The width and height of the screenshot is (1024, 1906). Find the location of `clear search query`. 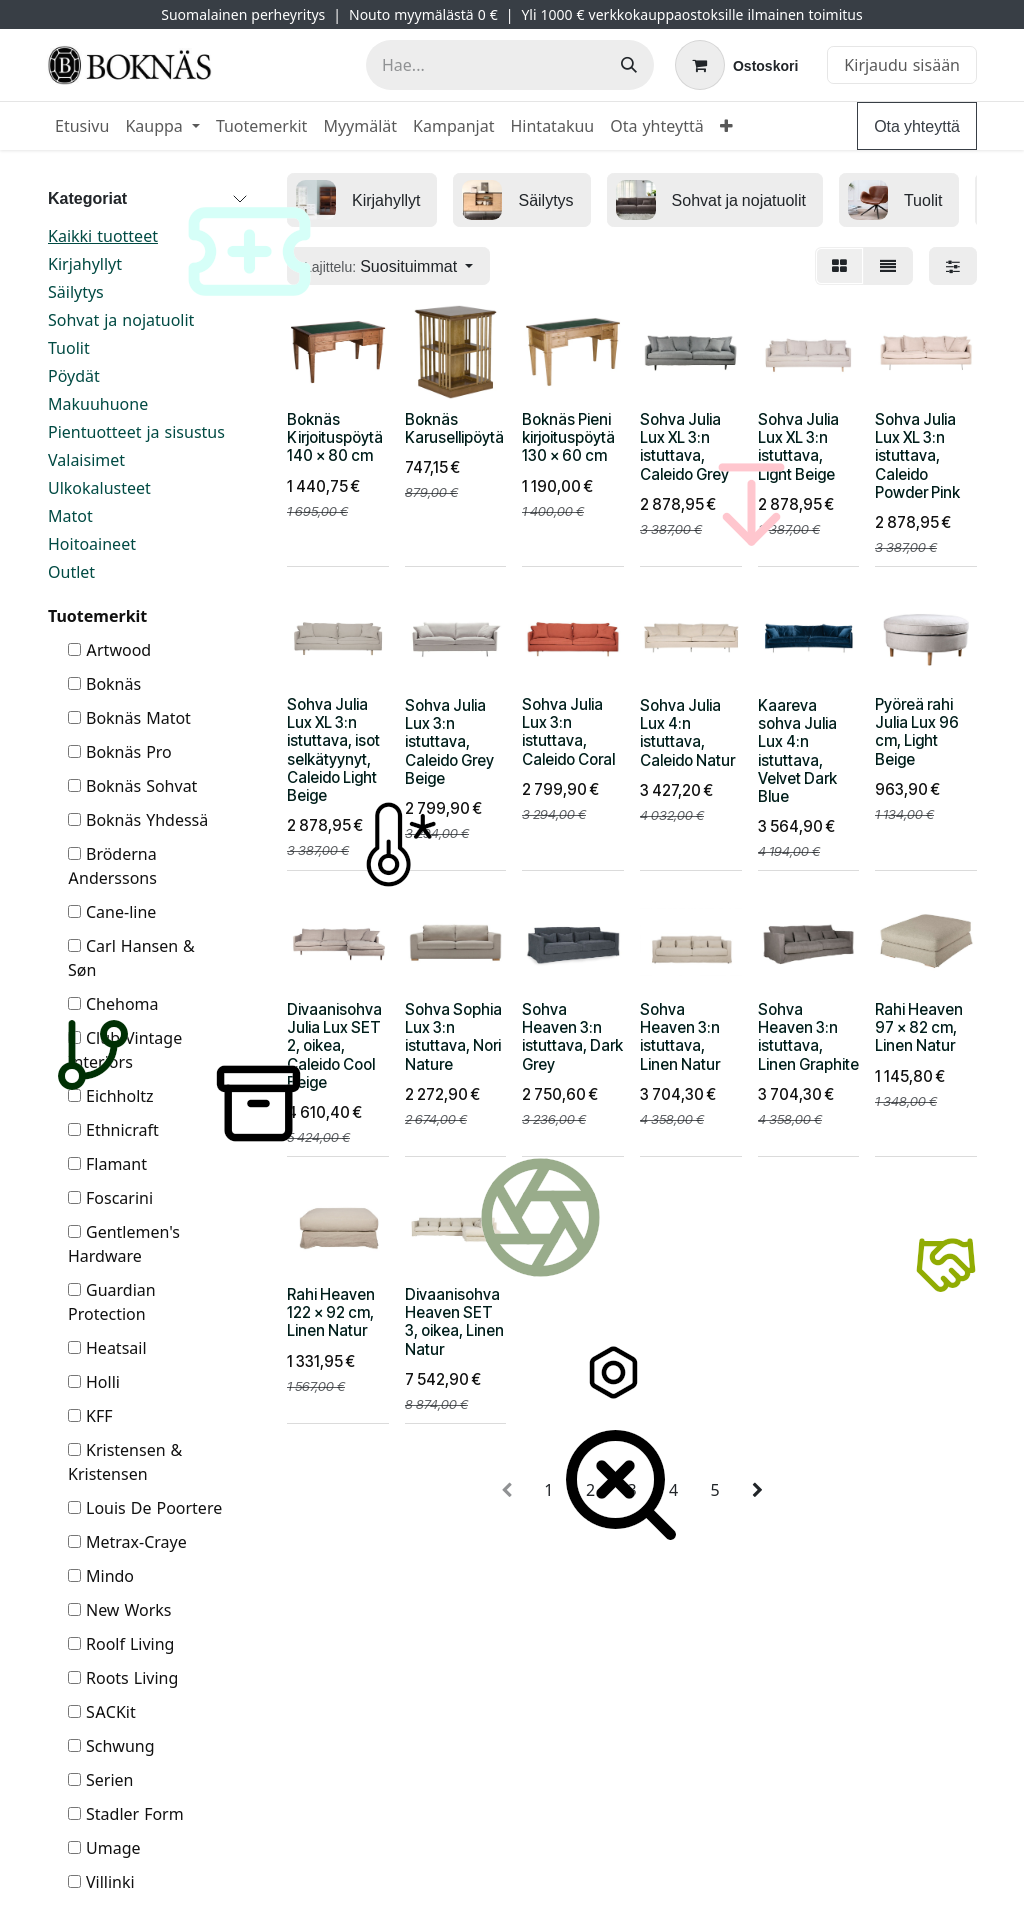

clear search query is located at coordinates (621, 1485).